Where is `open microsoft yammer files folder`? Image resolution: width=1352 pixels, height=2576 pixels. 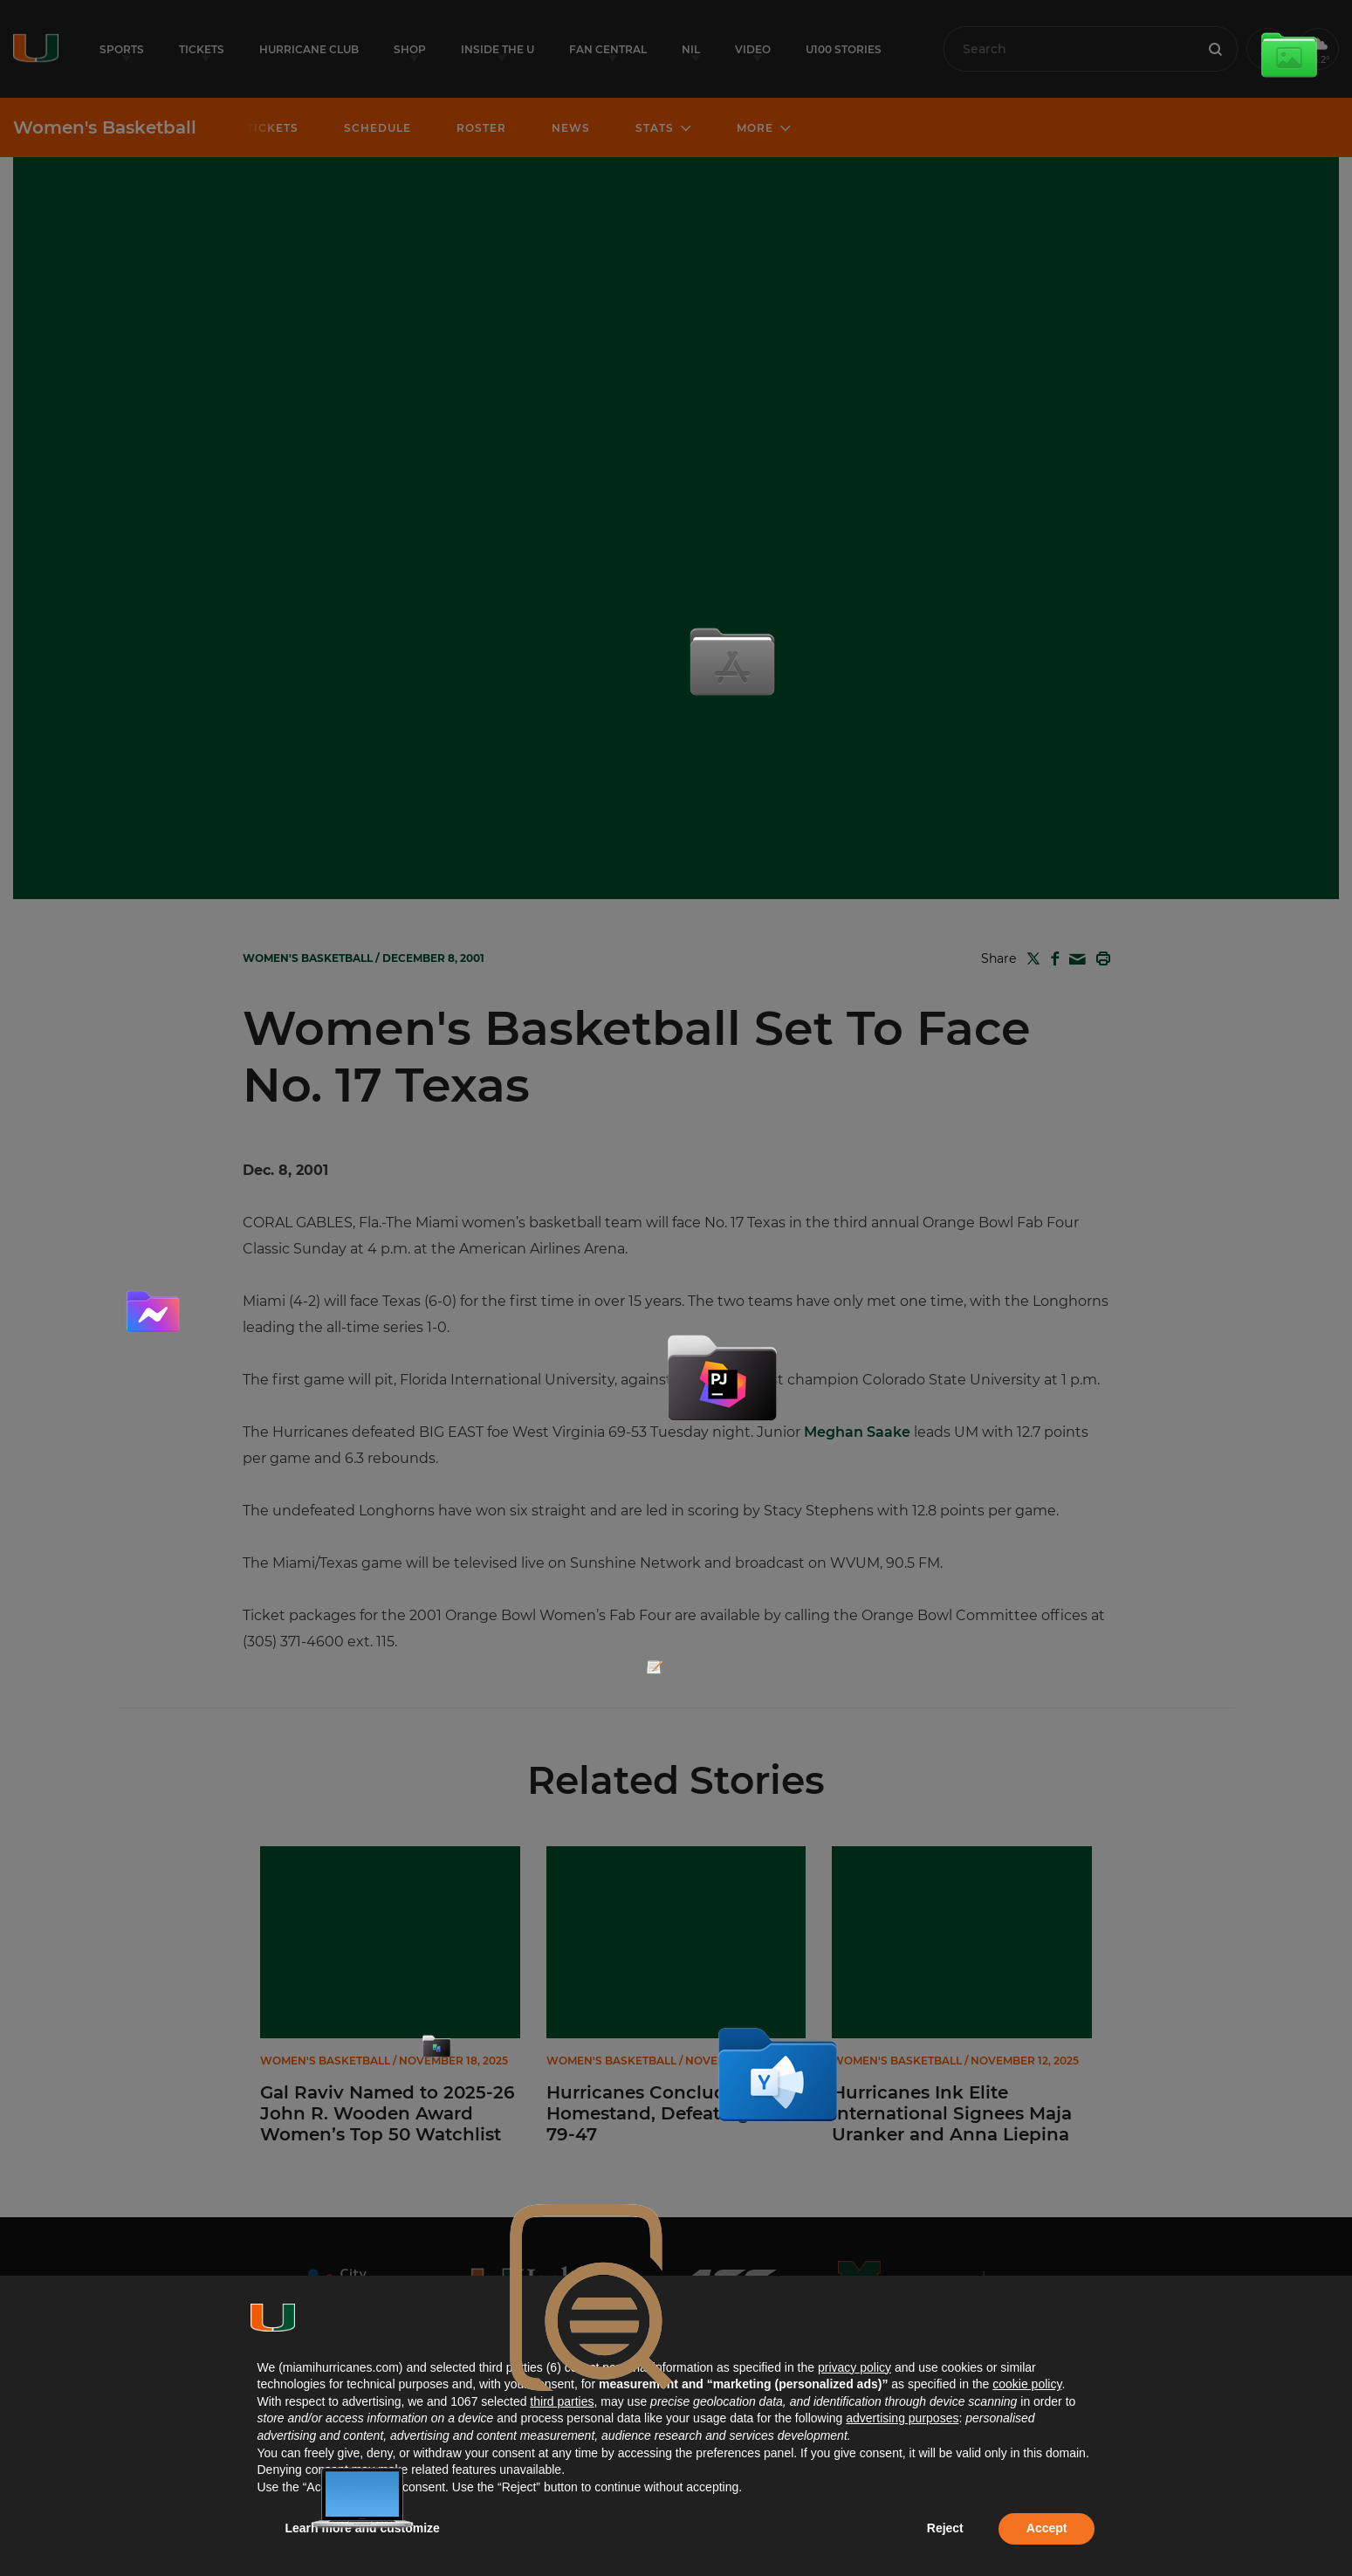
open microsoft yammer files folder is located at coordinates (777, 2078).